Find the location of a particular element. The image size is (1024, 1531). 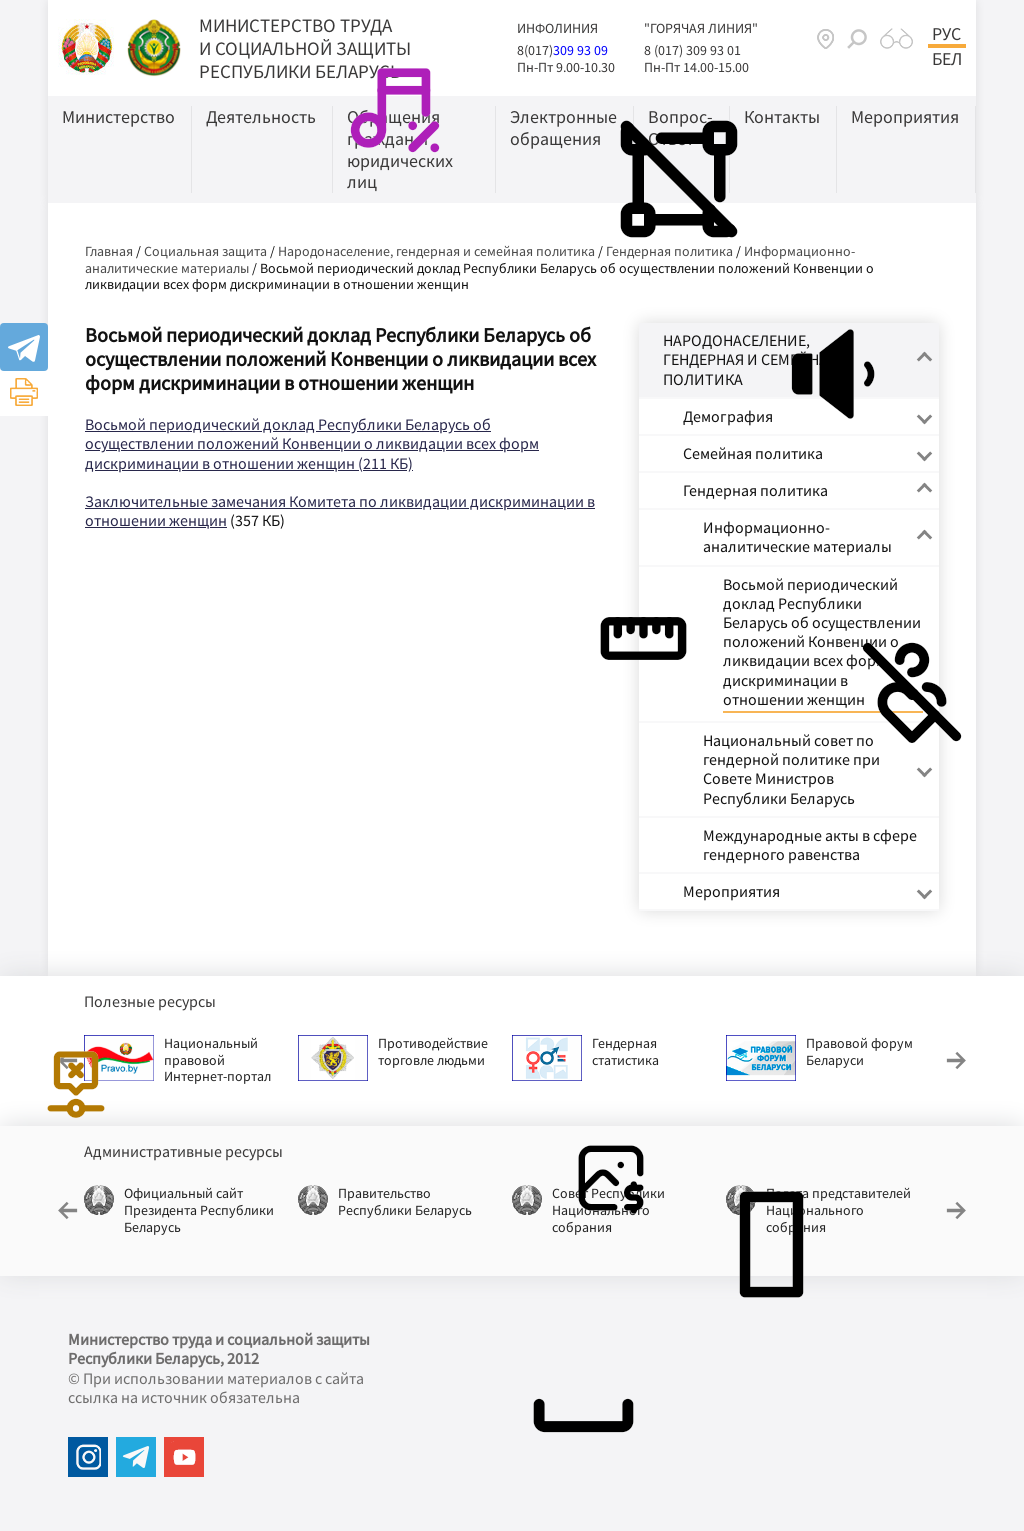

disable vector editing mode is located at coordinates (679, 179).